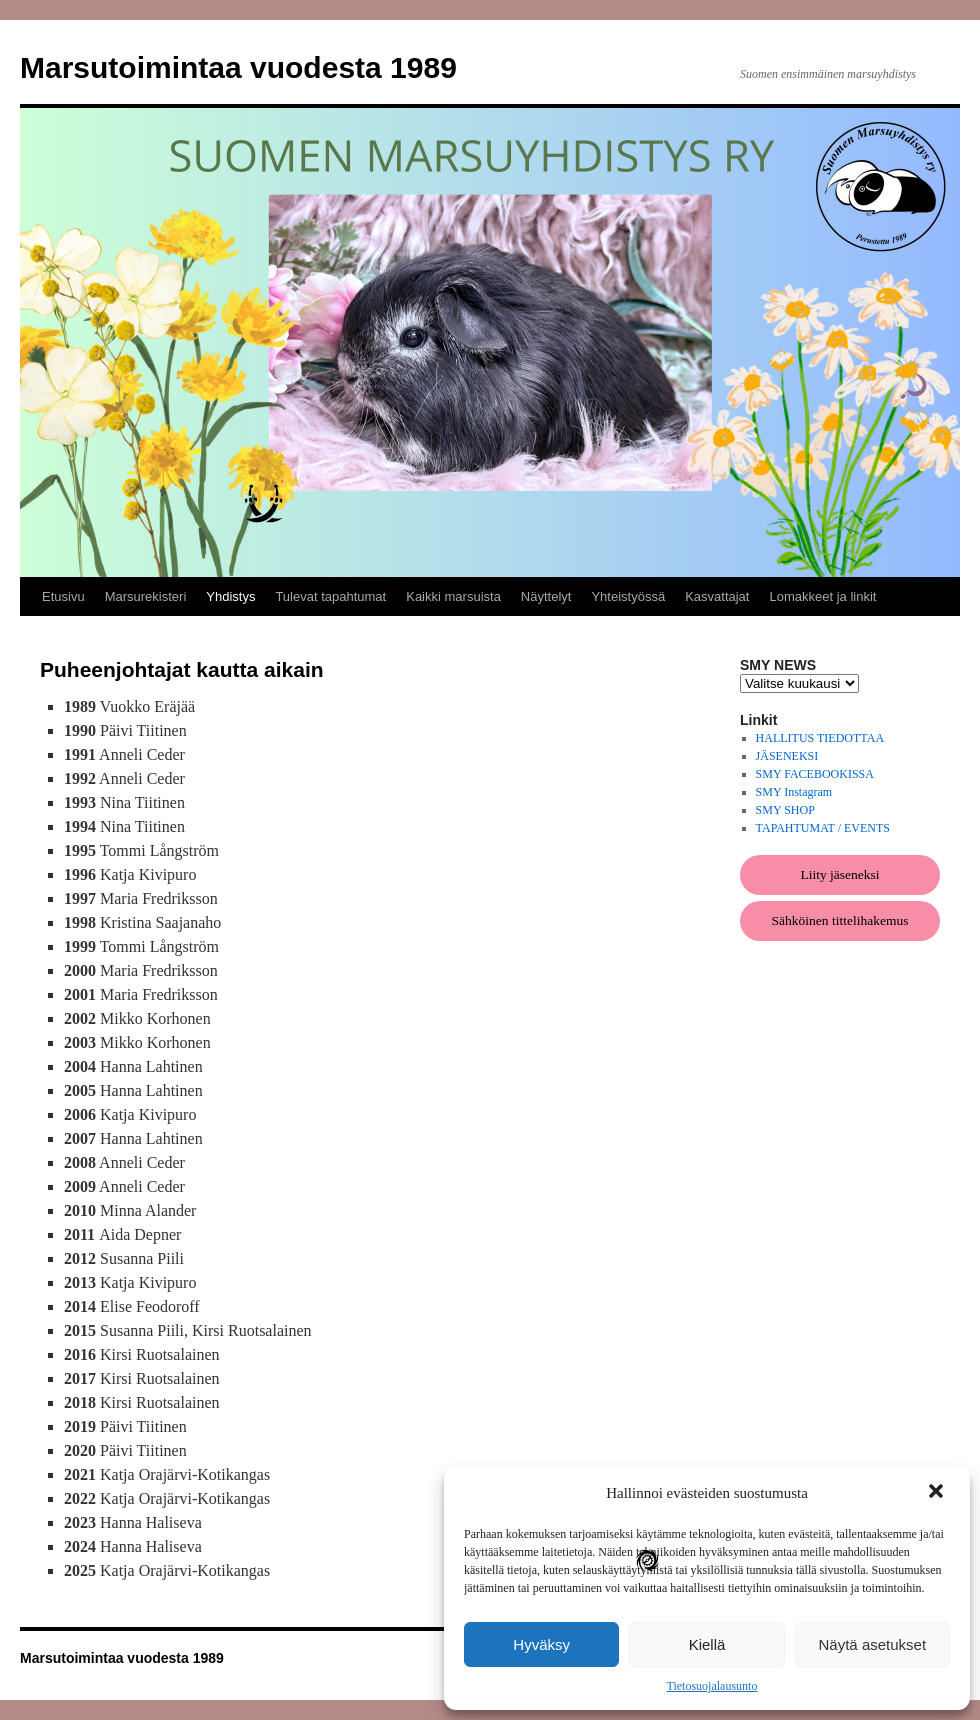 This screenshot has height=1720, width=980. What do you see at coordinates (913, 385) in the screenshot?
I see `select the sickle tool or weapon in a game` at bounding box center [913, 385].